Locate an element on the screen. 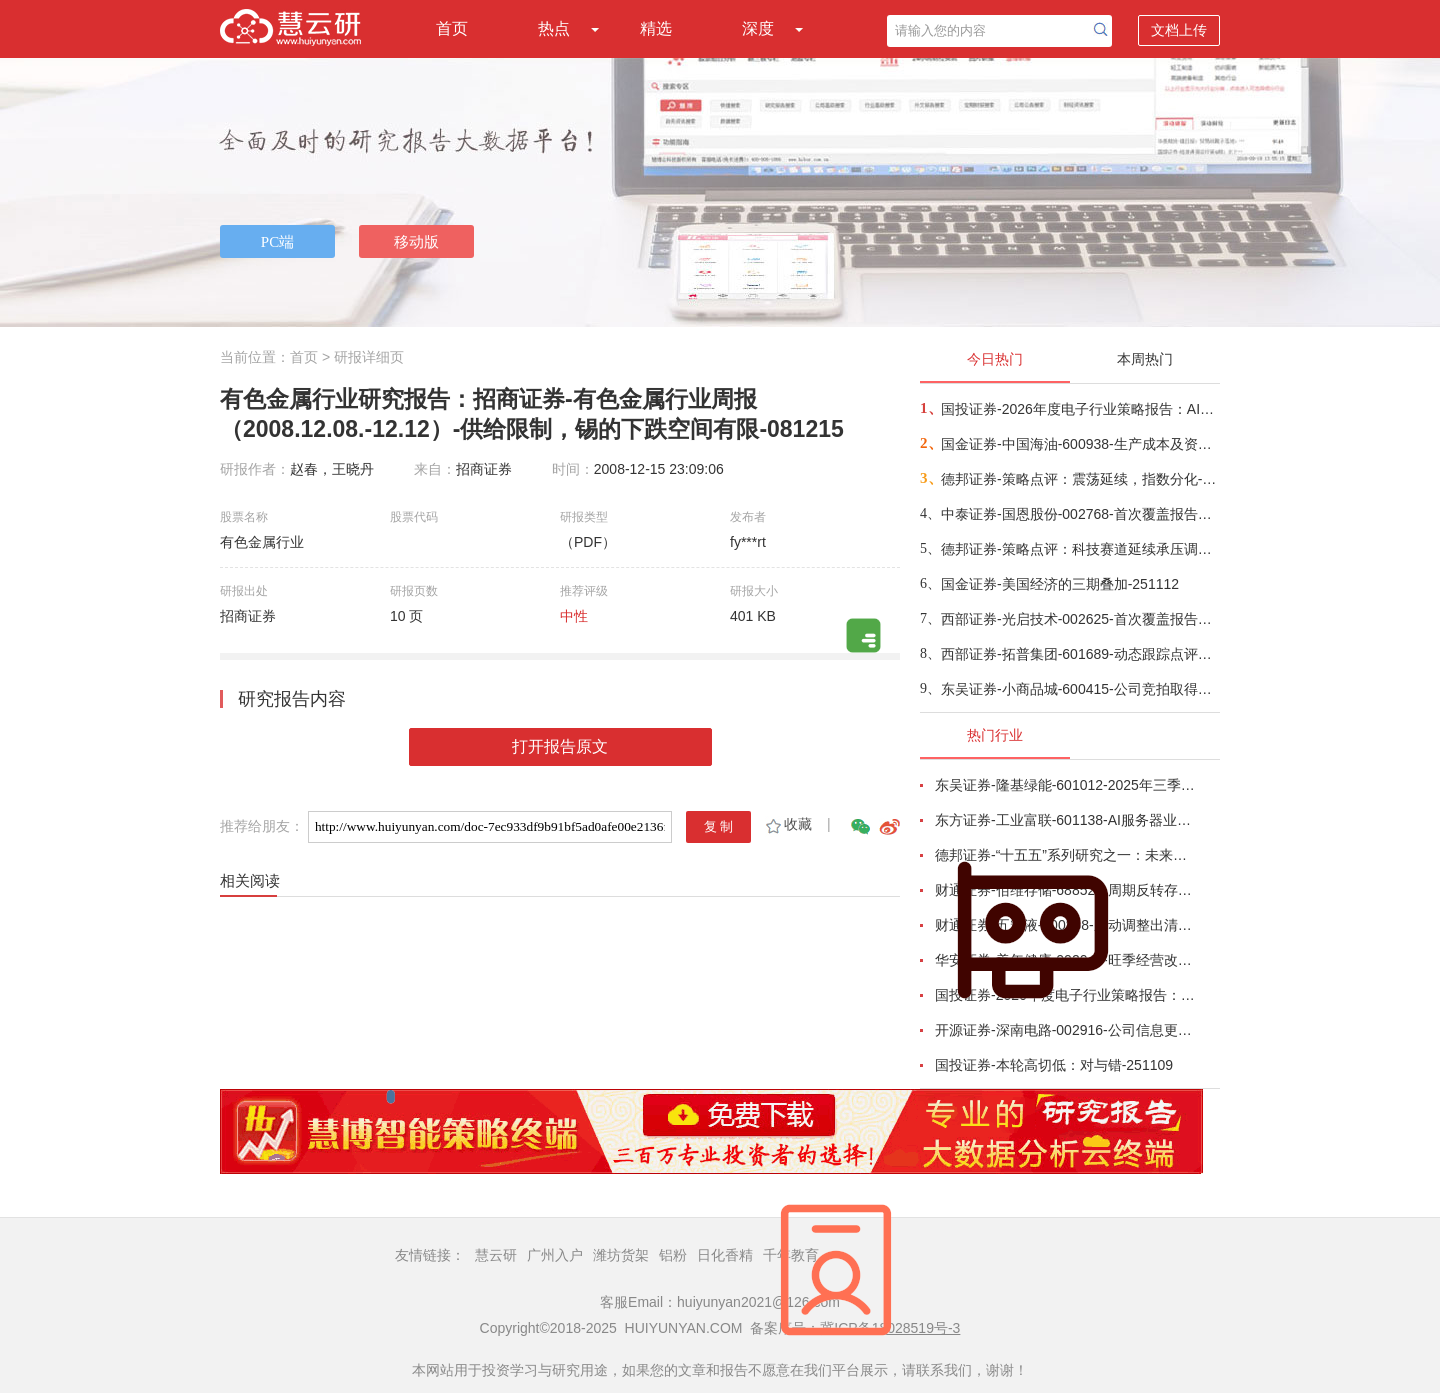  view graphics card or GPU information is located at coordinates (1033, 930).